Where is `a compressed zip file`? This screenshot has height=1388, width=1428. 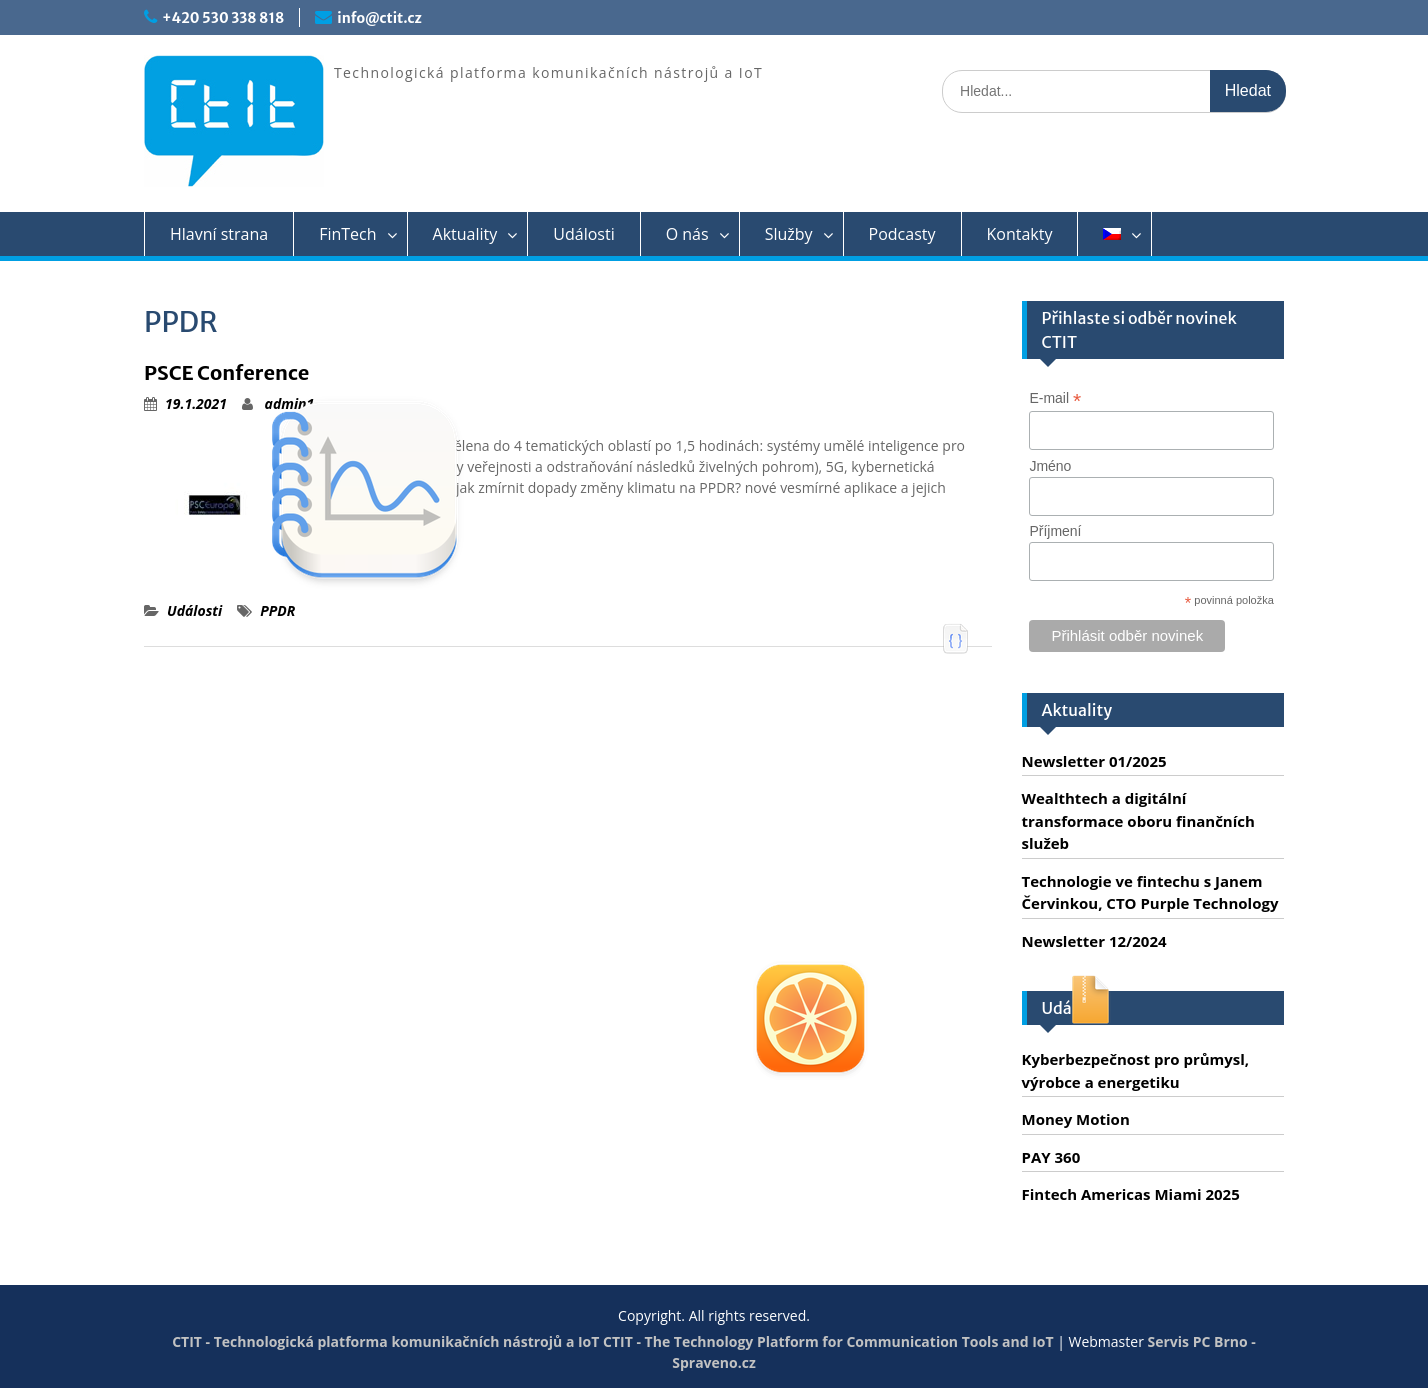
a compressed zip file is located at coordinates (1090, 1000).